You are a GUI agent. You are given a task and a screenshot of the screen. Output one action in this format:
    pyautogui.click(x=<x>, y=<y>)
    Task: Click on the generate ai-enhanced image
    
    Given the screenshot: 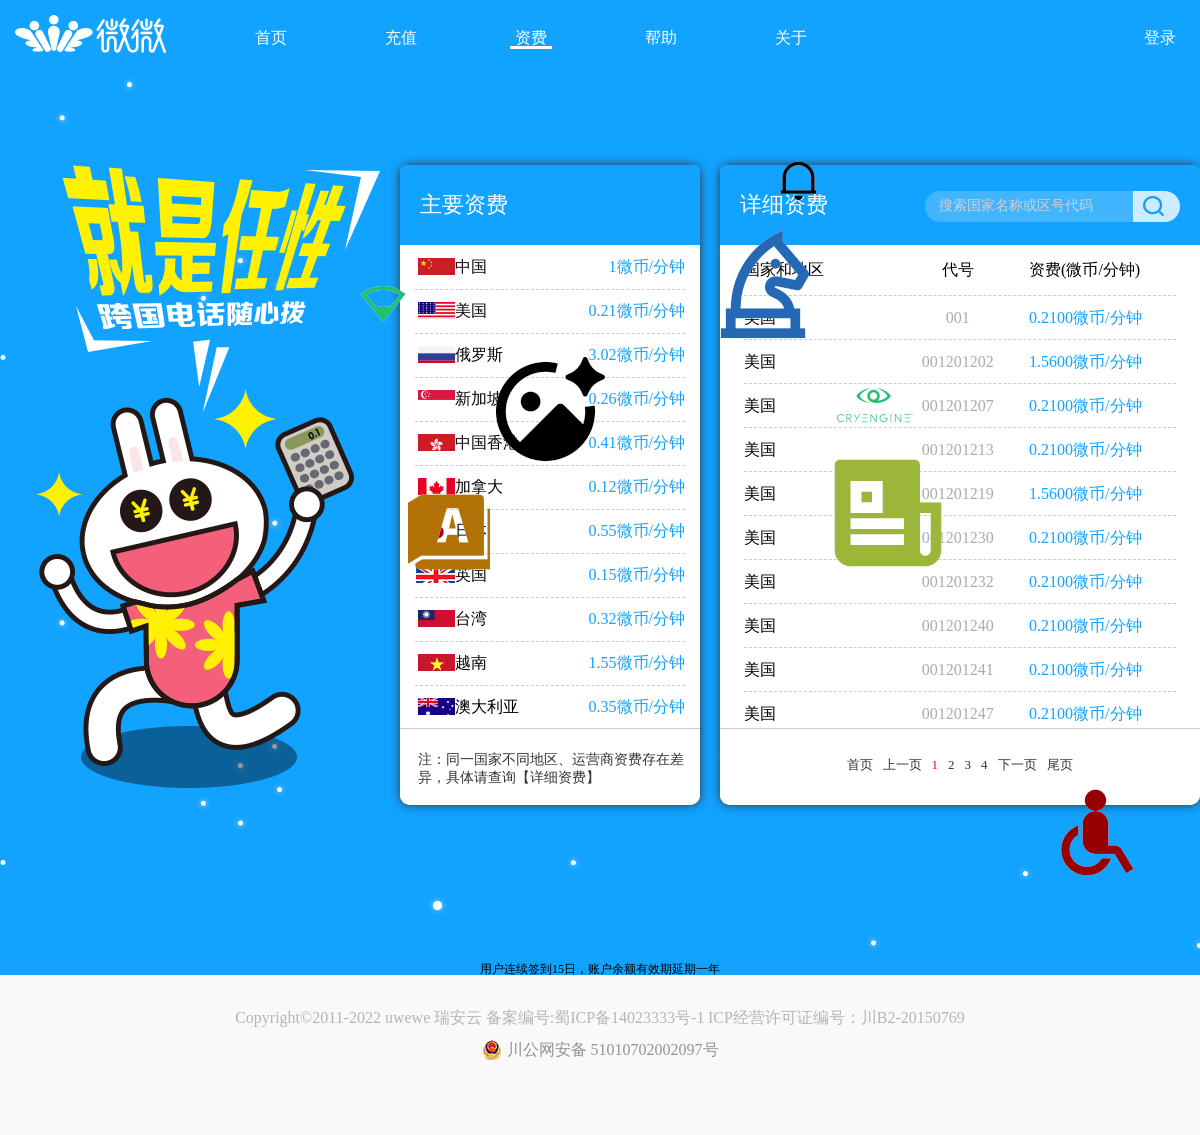 What is the action you would take?
    pyautogui.click(x=545, y=411)
    